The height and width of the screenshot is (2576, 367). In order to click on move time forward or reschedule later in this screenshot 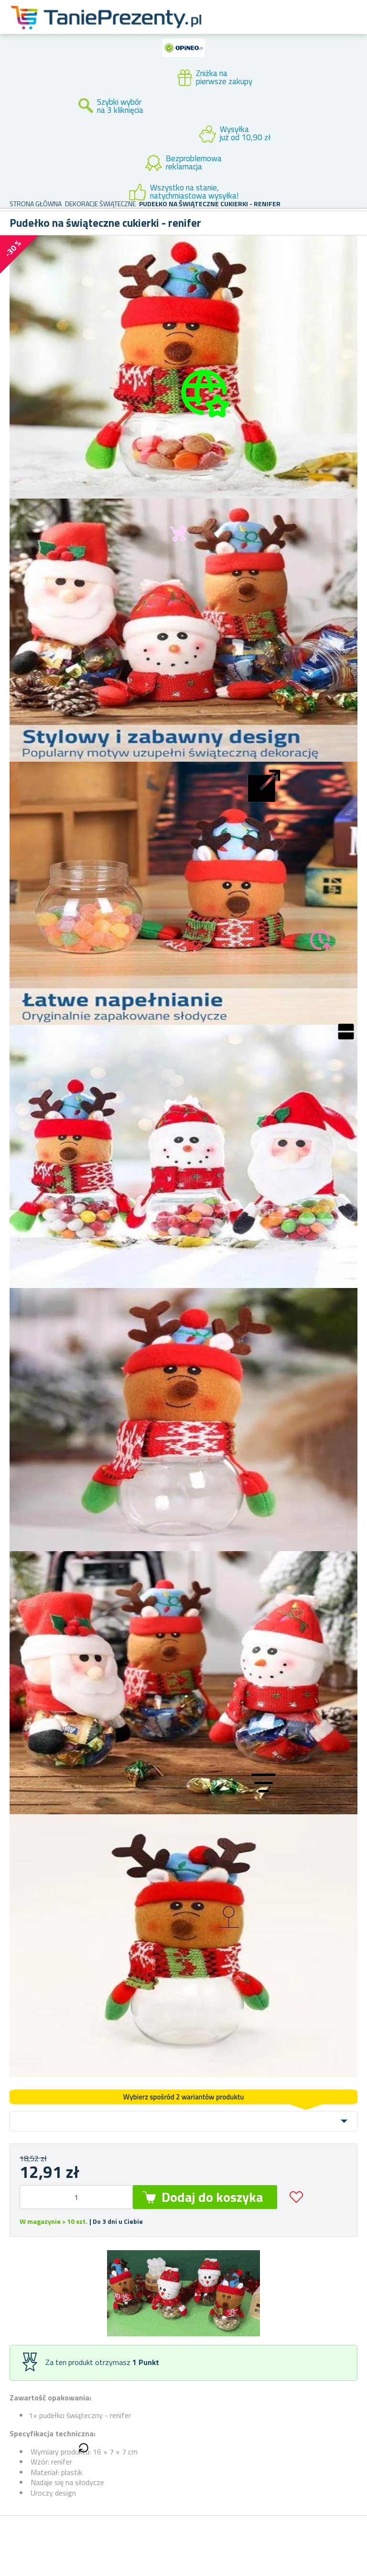, I will do `click(320, 940)`.